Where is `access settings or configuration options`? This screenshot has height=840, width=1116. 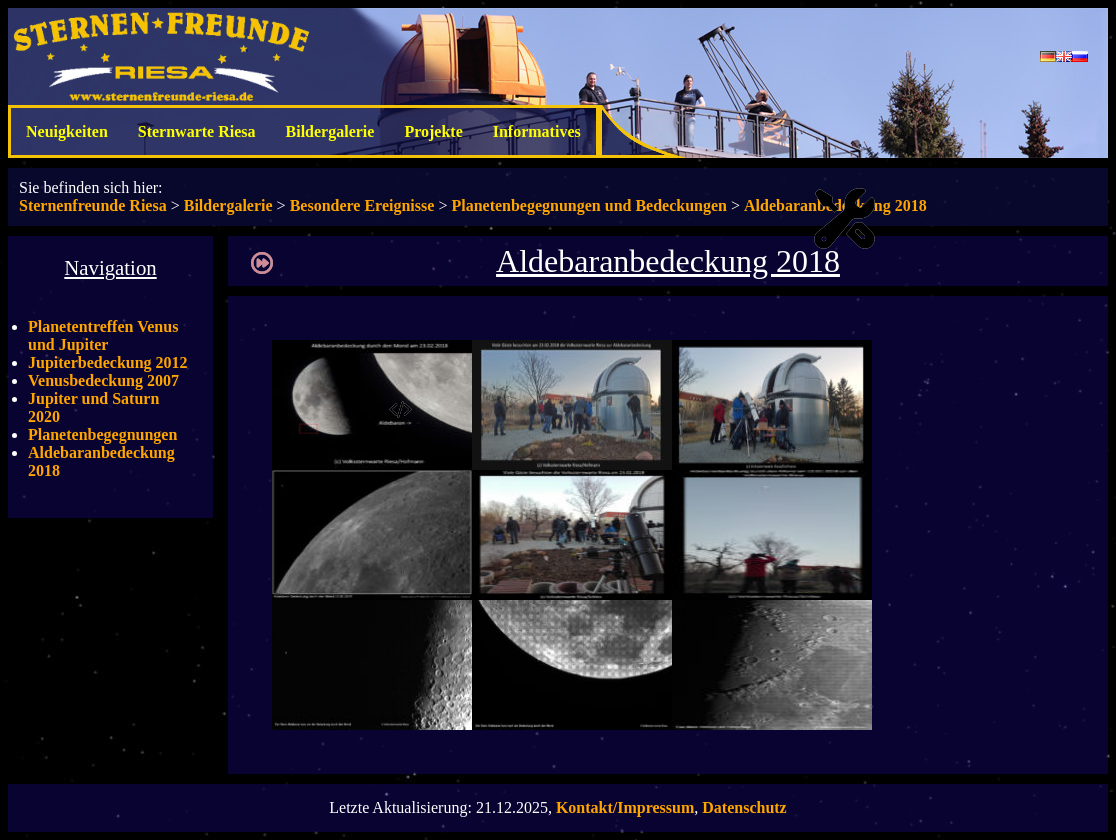 access settings or configuration options is located at coordinates (844, 218).